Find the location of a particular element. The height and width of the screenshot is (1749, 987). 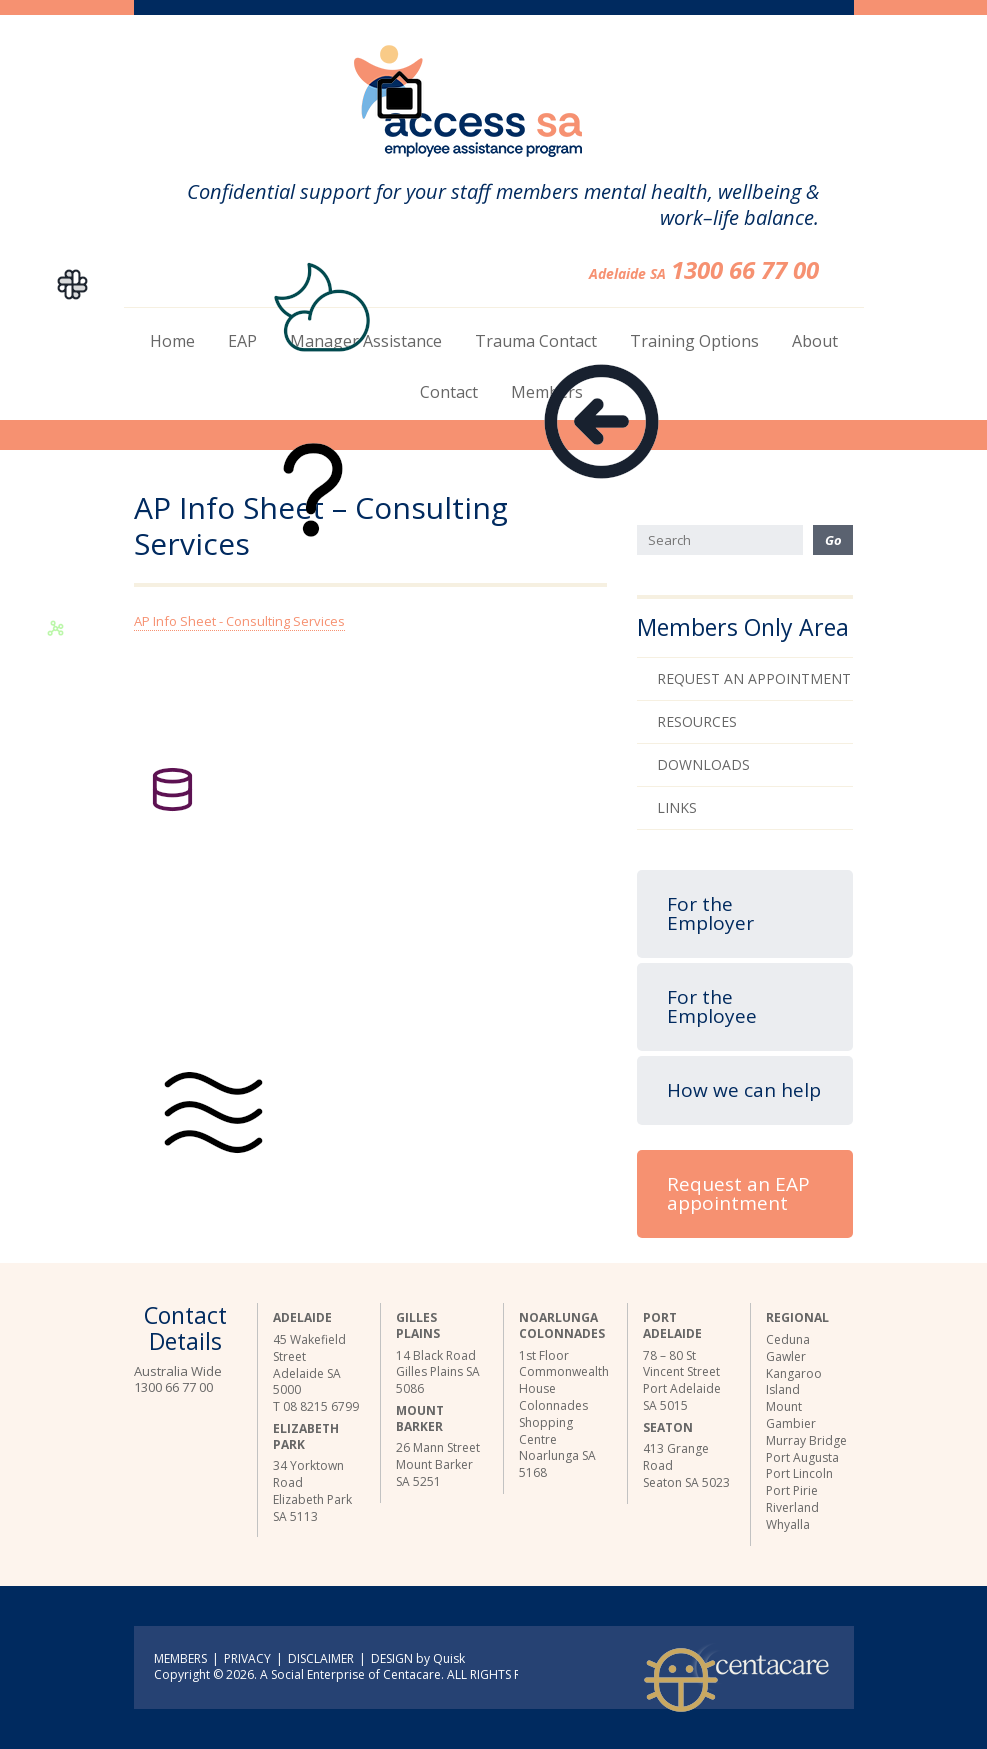

view network or connection graph is located at coordinates (55, 628).